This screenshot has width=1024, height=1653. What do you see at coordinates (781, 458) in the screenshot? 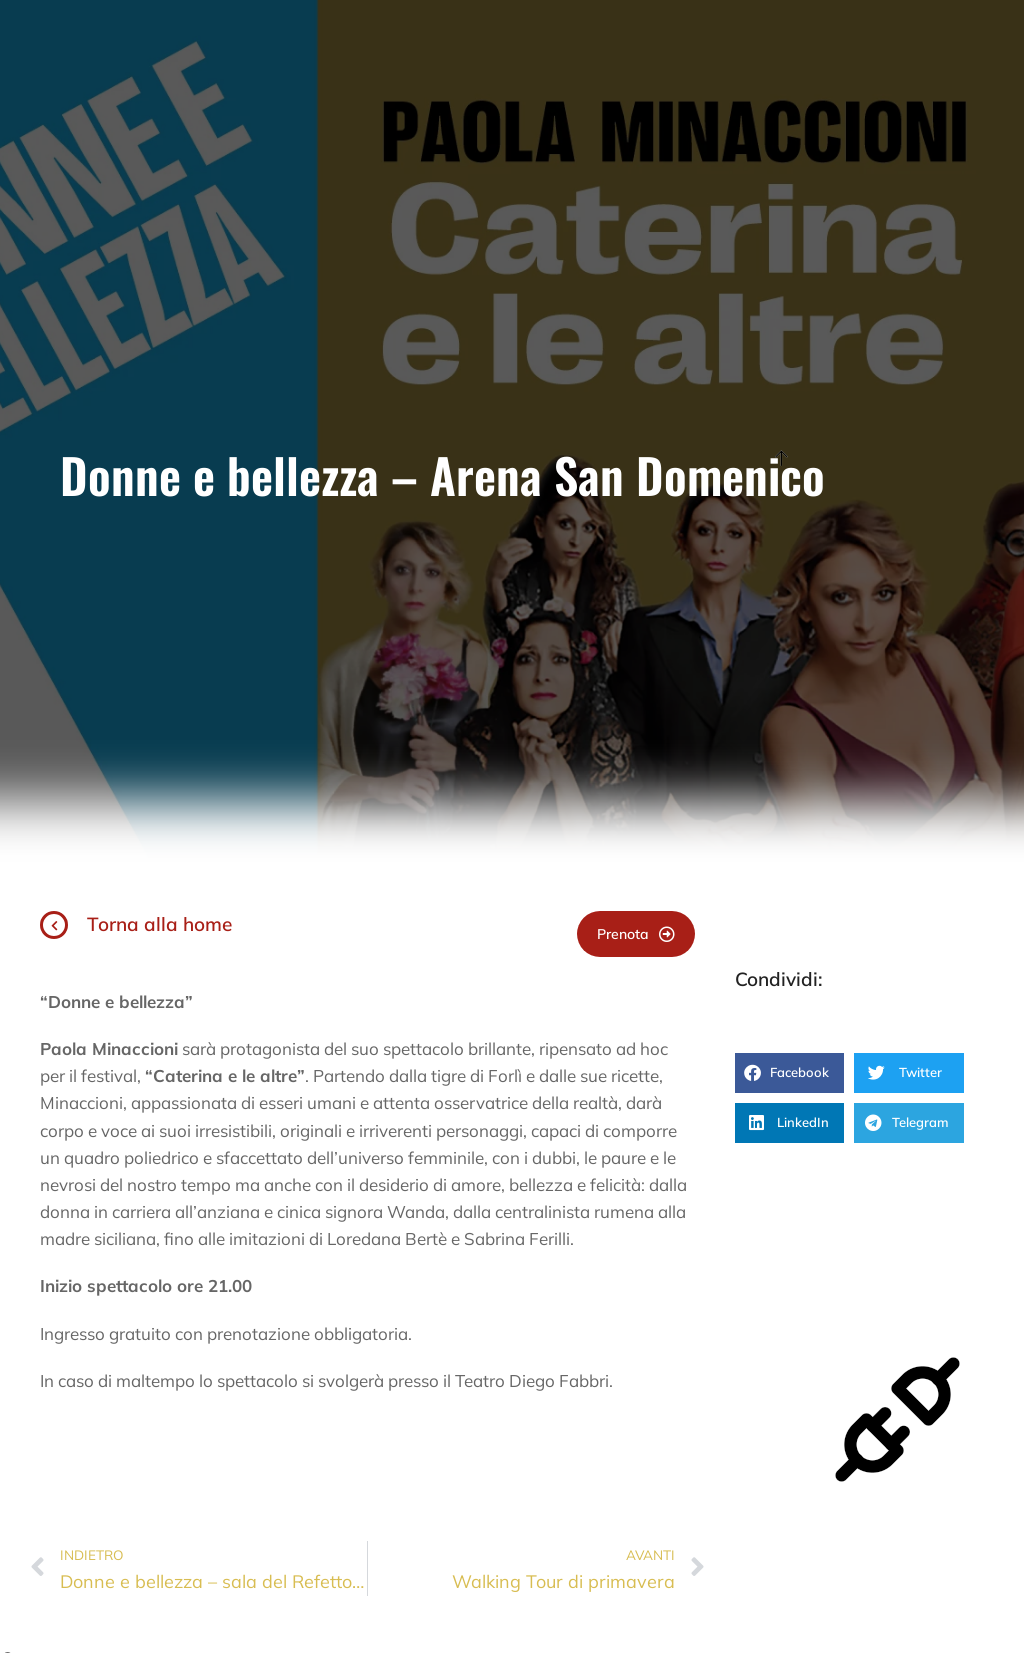
I see `scroll to top of page` at bounding box center [781, 458].